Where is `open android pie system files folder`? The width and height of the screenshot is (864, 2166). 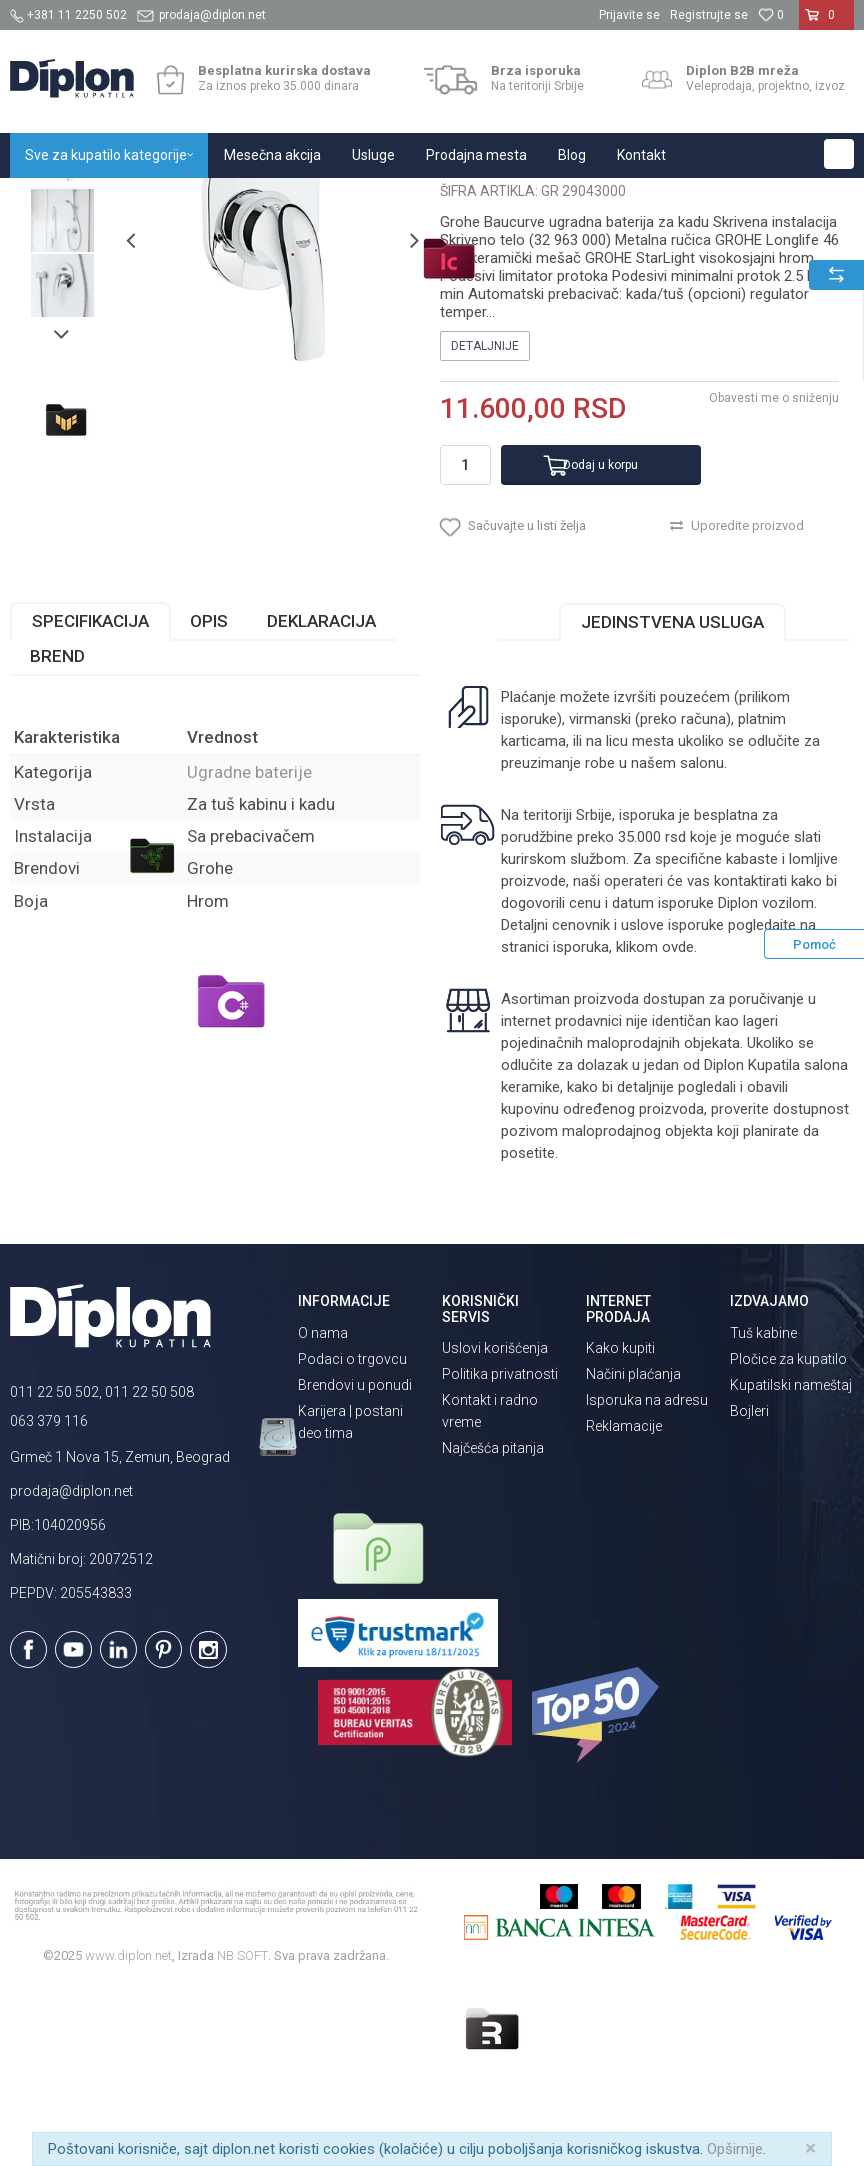
open android pie system files folder is located at coordinates (378, 1551).